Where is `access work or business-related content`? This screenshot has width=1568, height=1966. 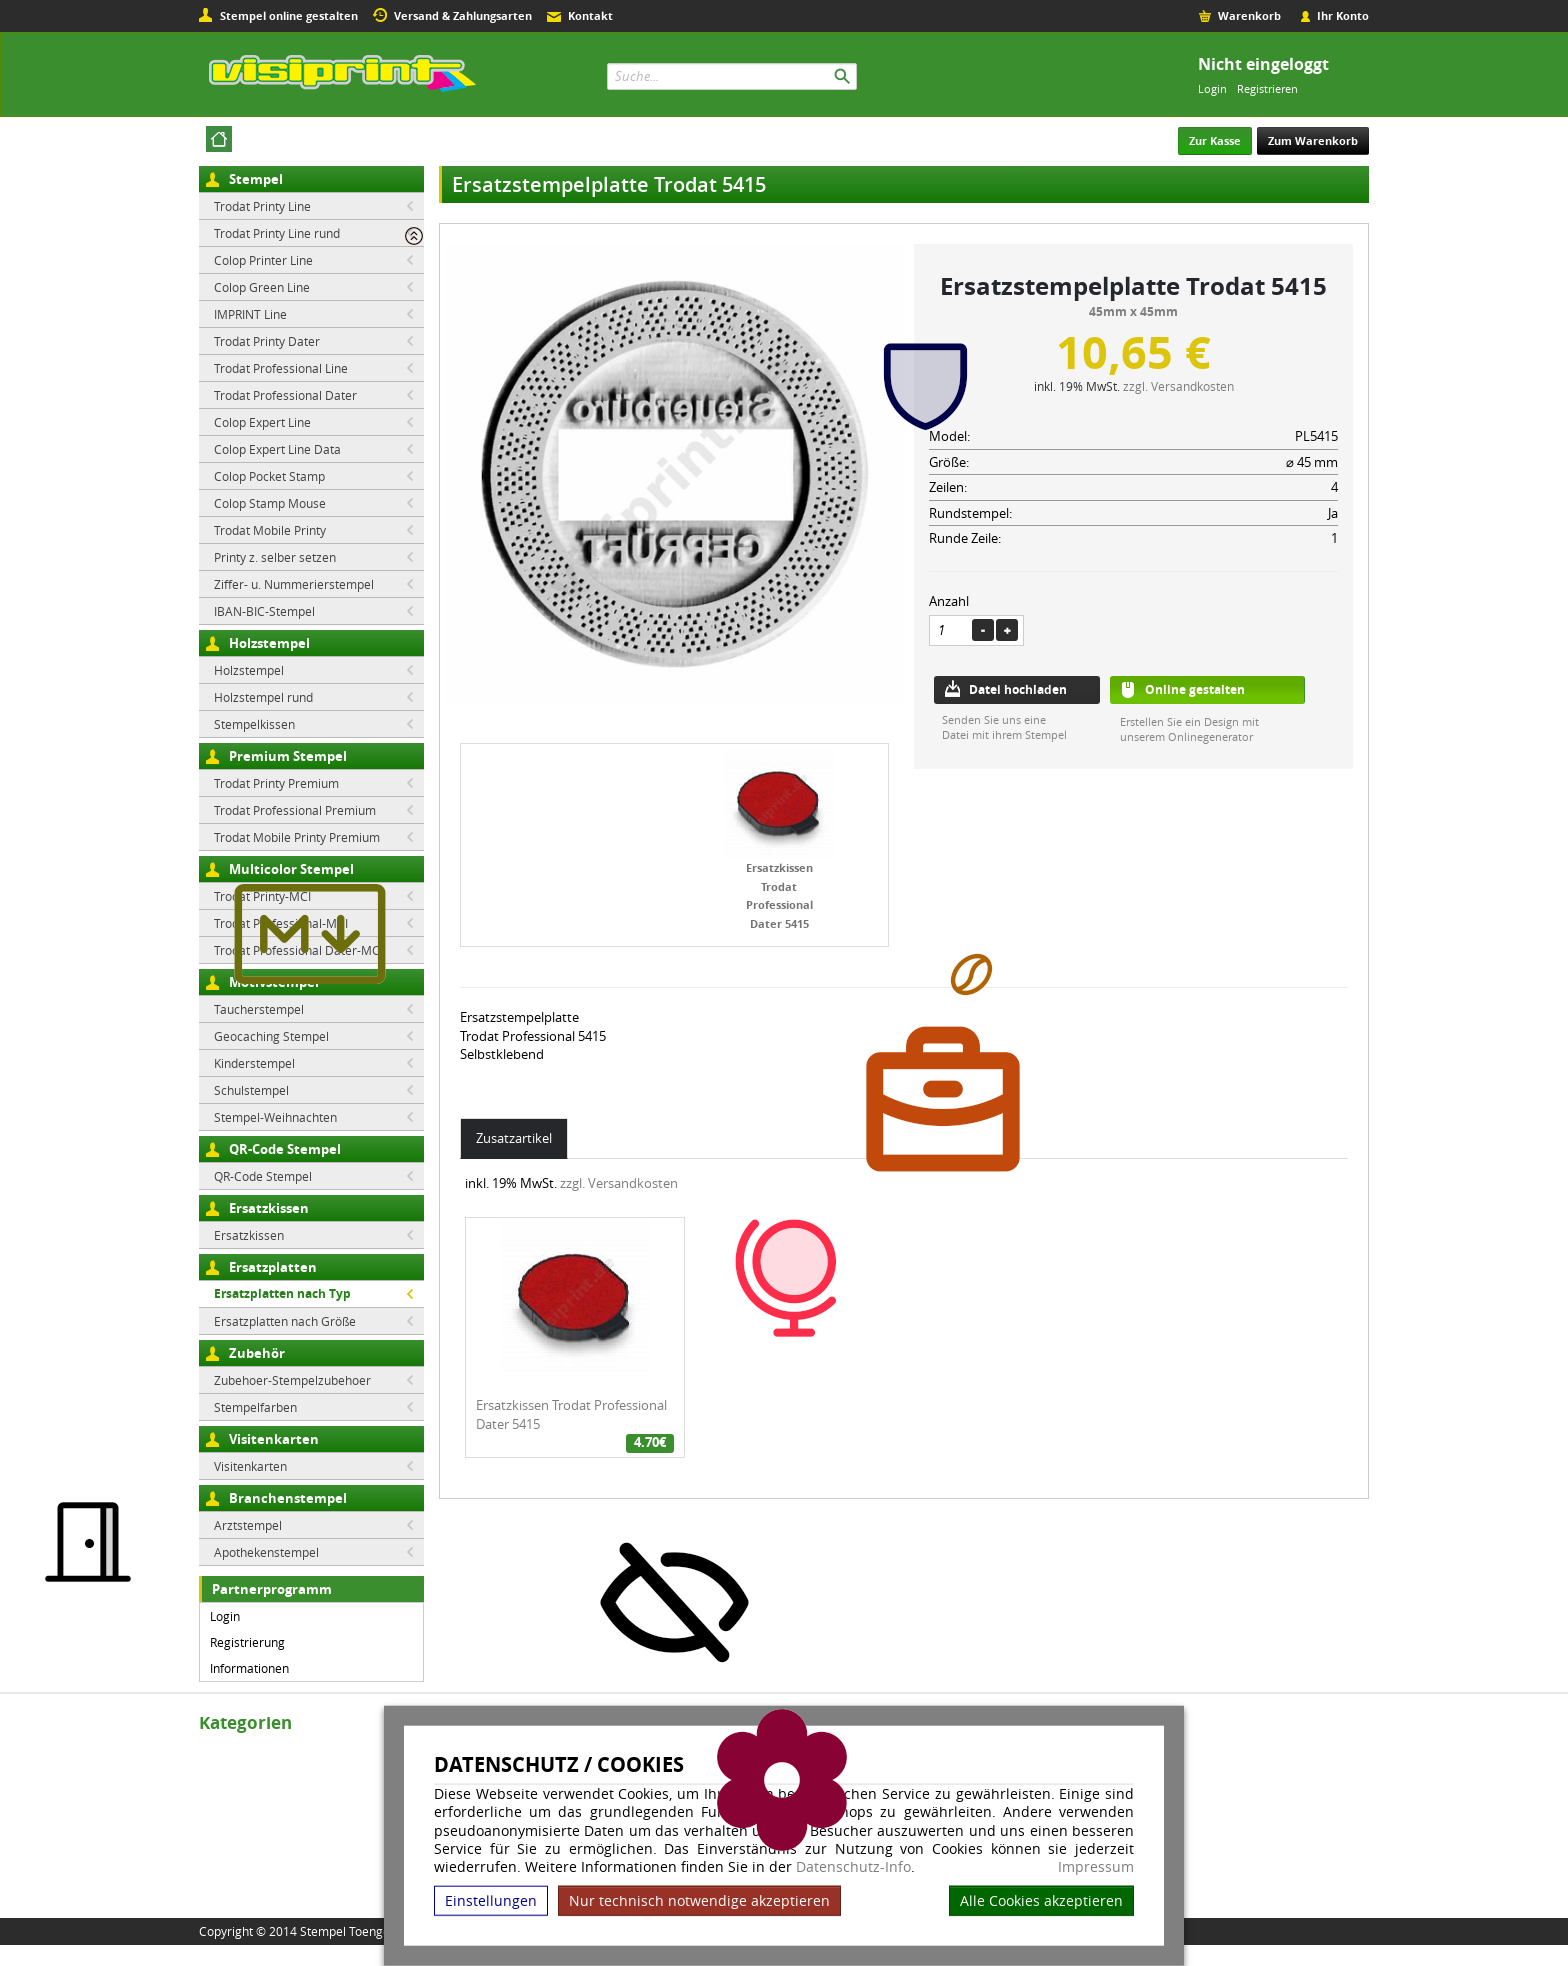
access work or business-related content is located at coordinates (943, 1109).